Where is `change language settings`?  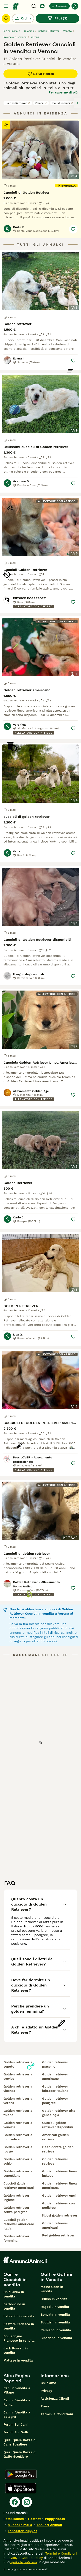
change language settings is located at coordinates (41, 1743).